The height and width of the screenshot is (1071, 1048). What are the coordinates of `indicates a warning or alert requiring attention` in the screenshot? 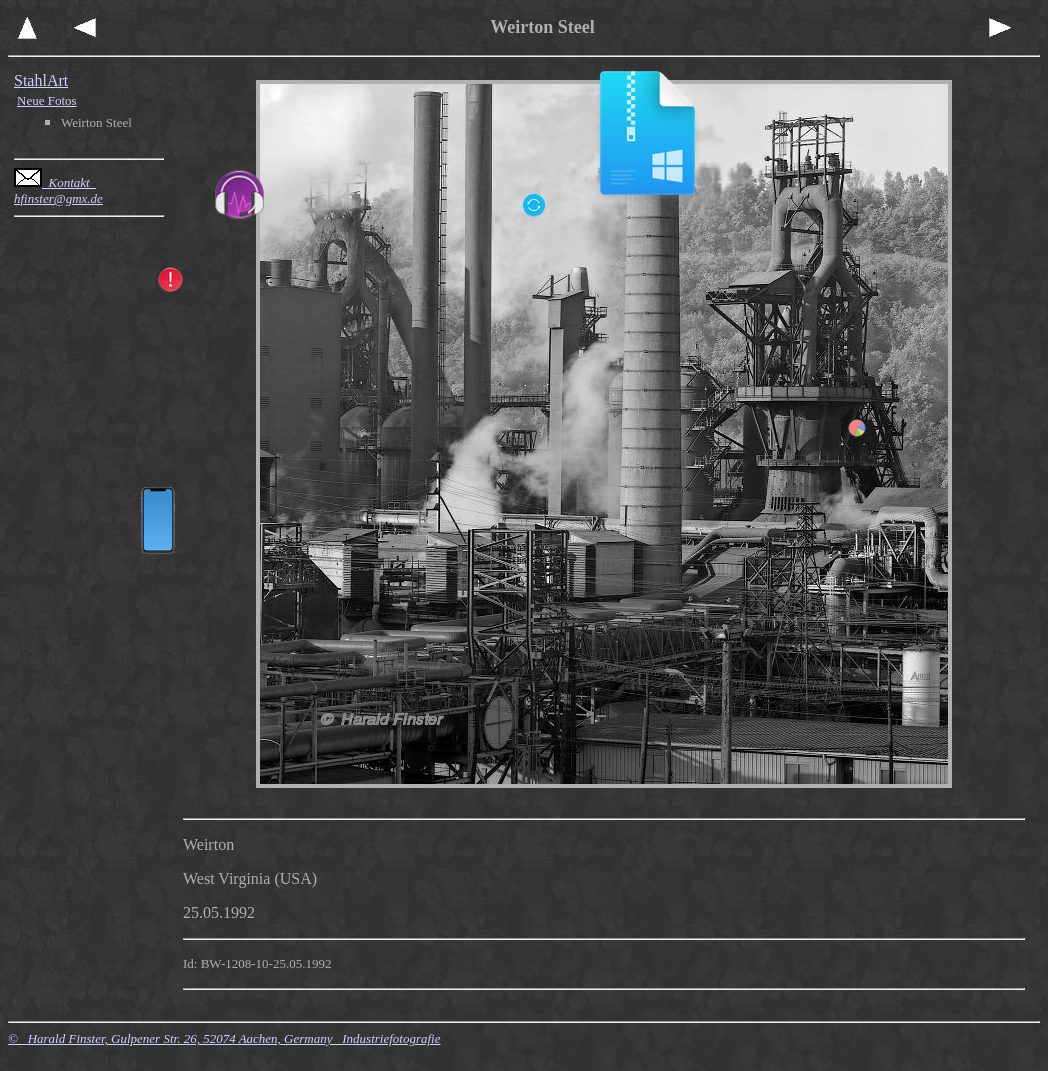 It's located at (170, 279).